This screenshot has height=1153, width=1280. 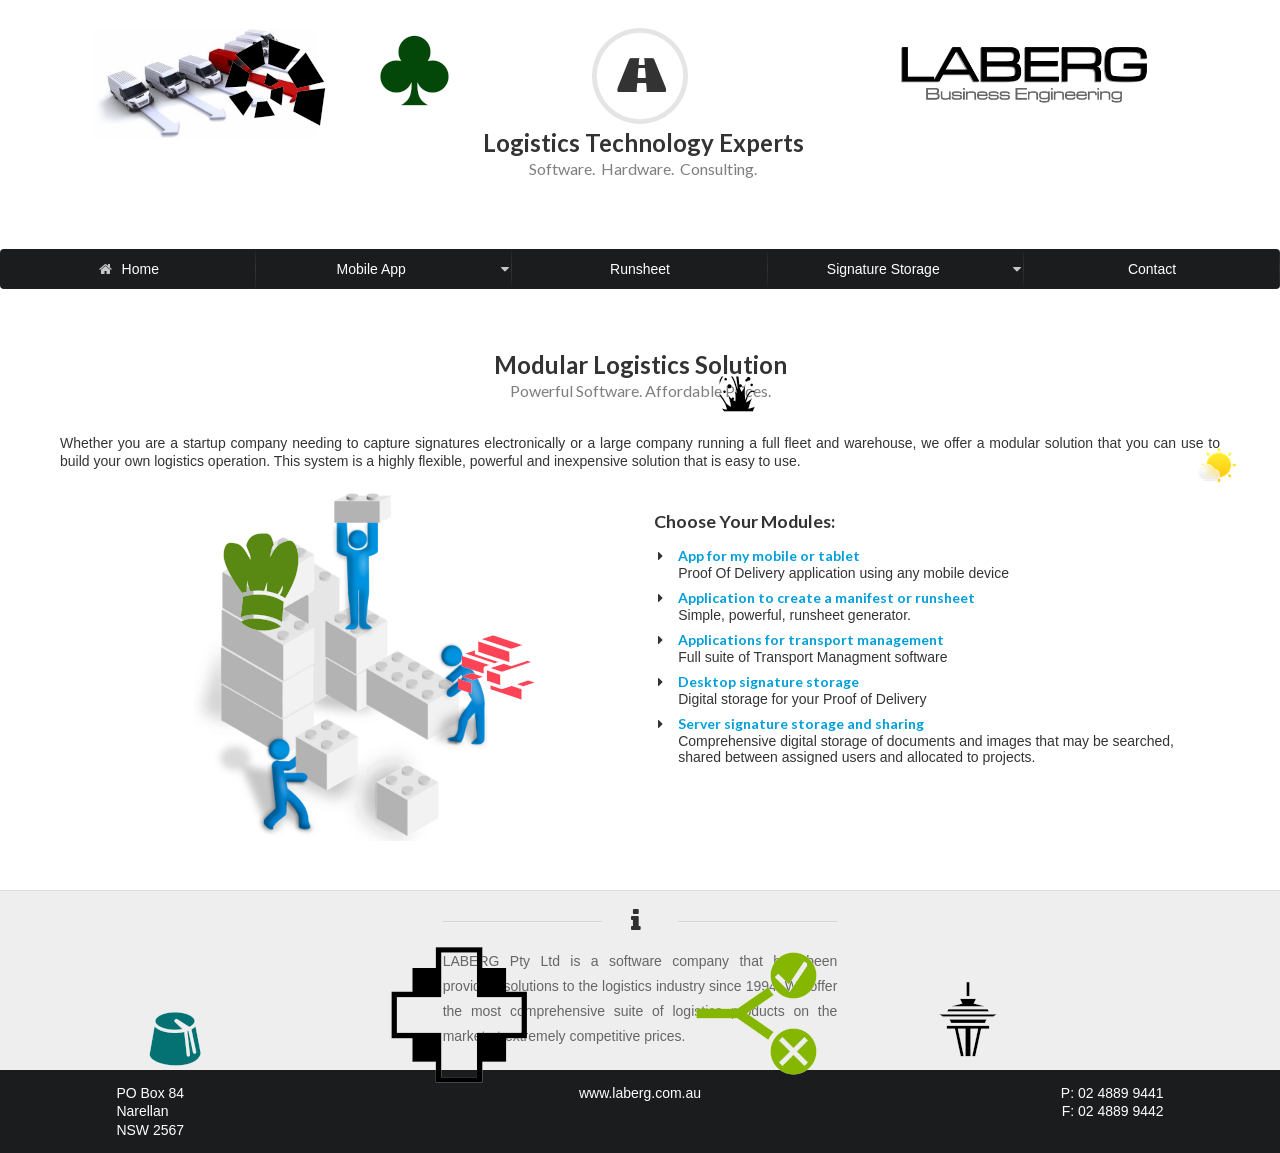 What do you see at coordinates (261, 582) in the screenshot?
I see `access cooking or recipe features` at bounding box center [261, 582].